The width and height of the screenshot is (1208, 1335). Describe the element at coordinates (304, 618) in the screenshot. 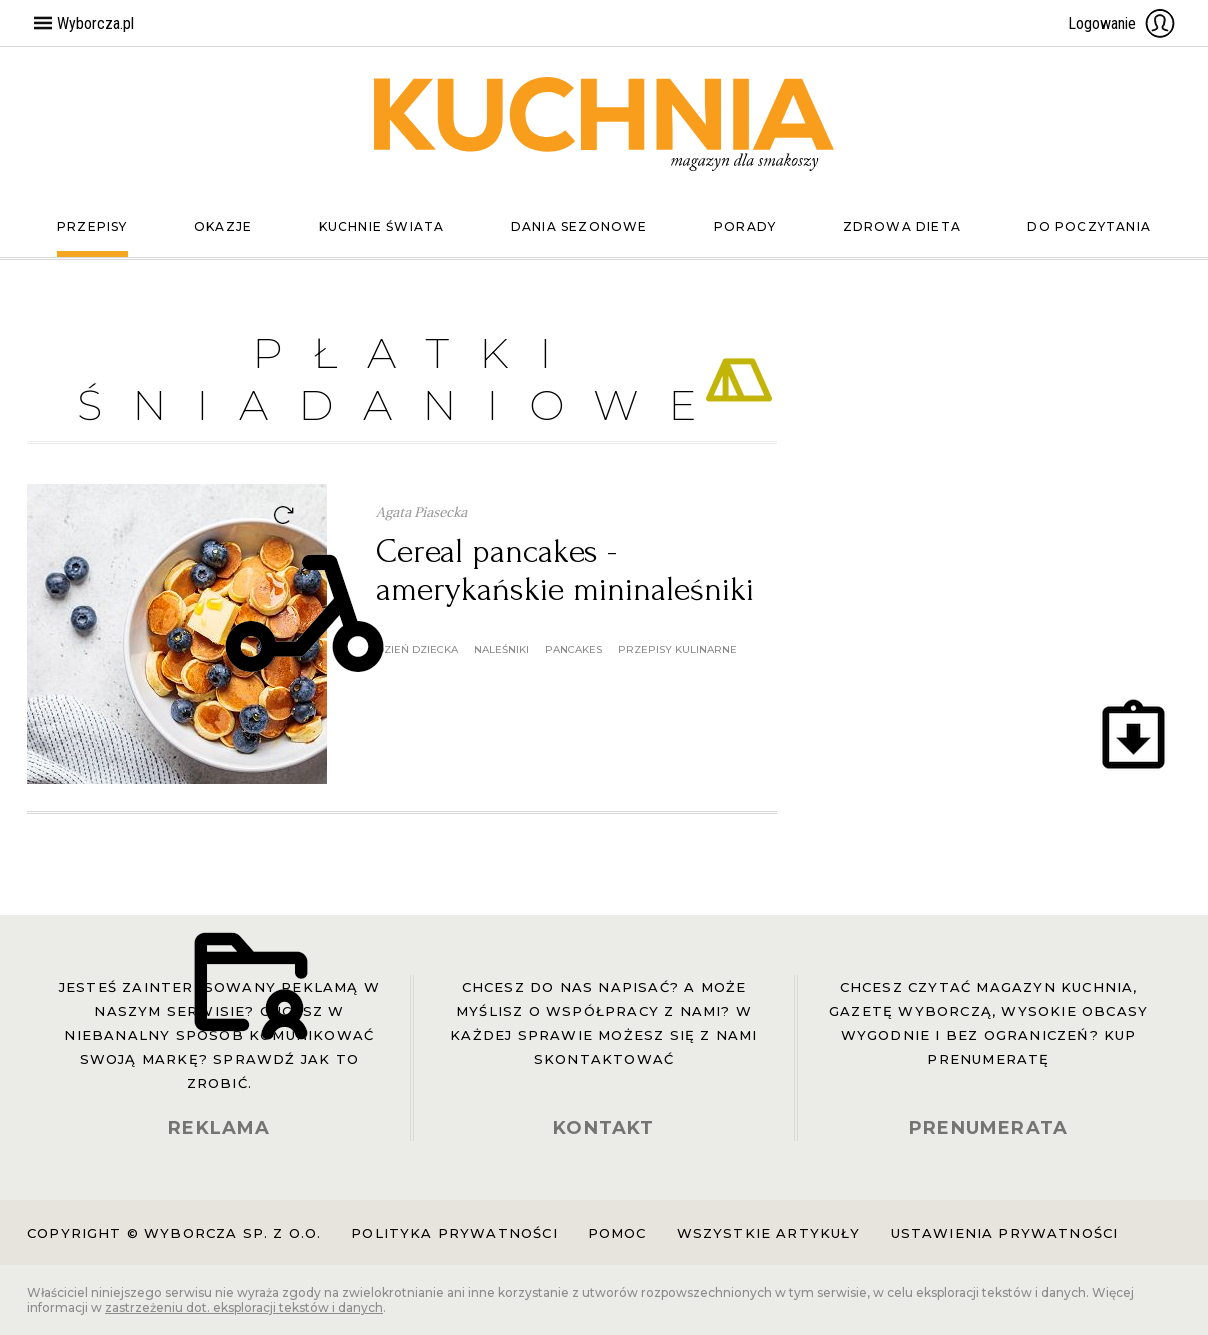

I see `select scooter as transportation mode` at that location.